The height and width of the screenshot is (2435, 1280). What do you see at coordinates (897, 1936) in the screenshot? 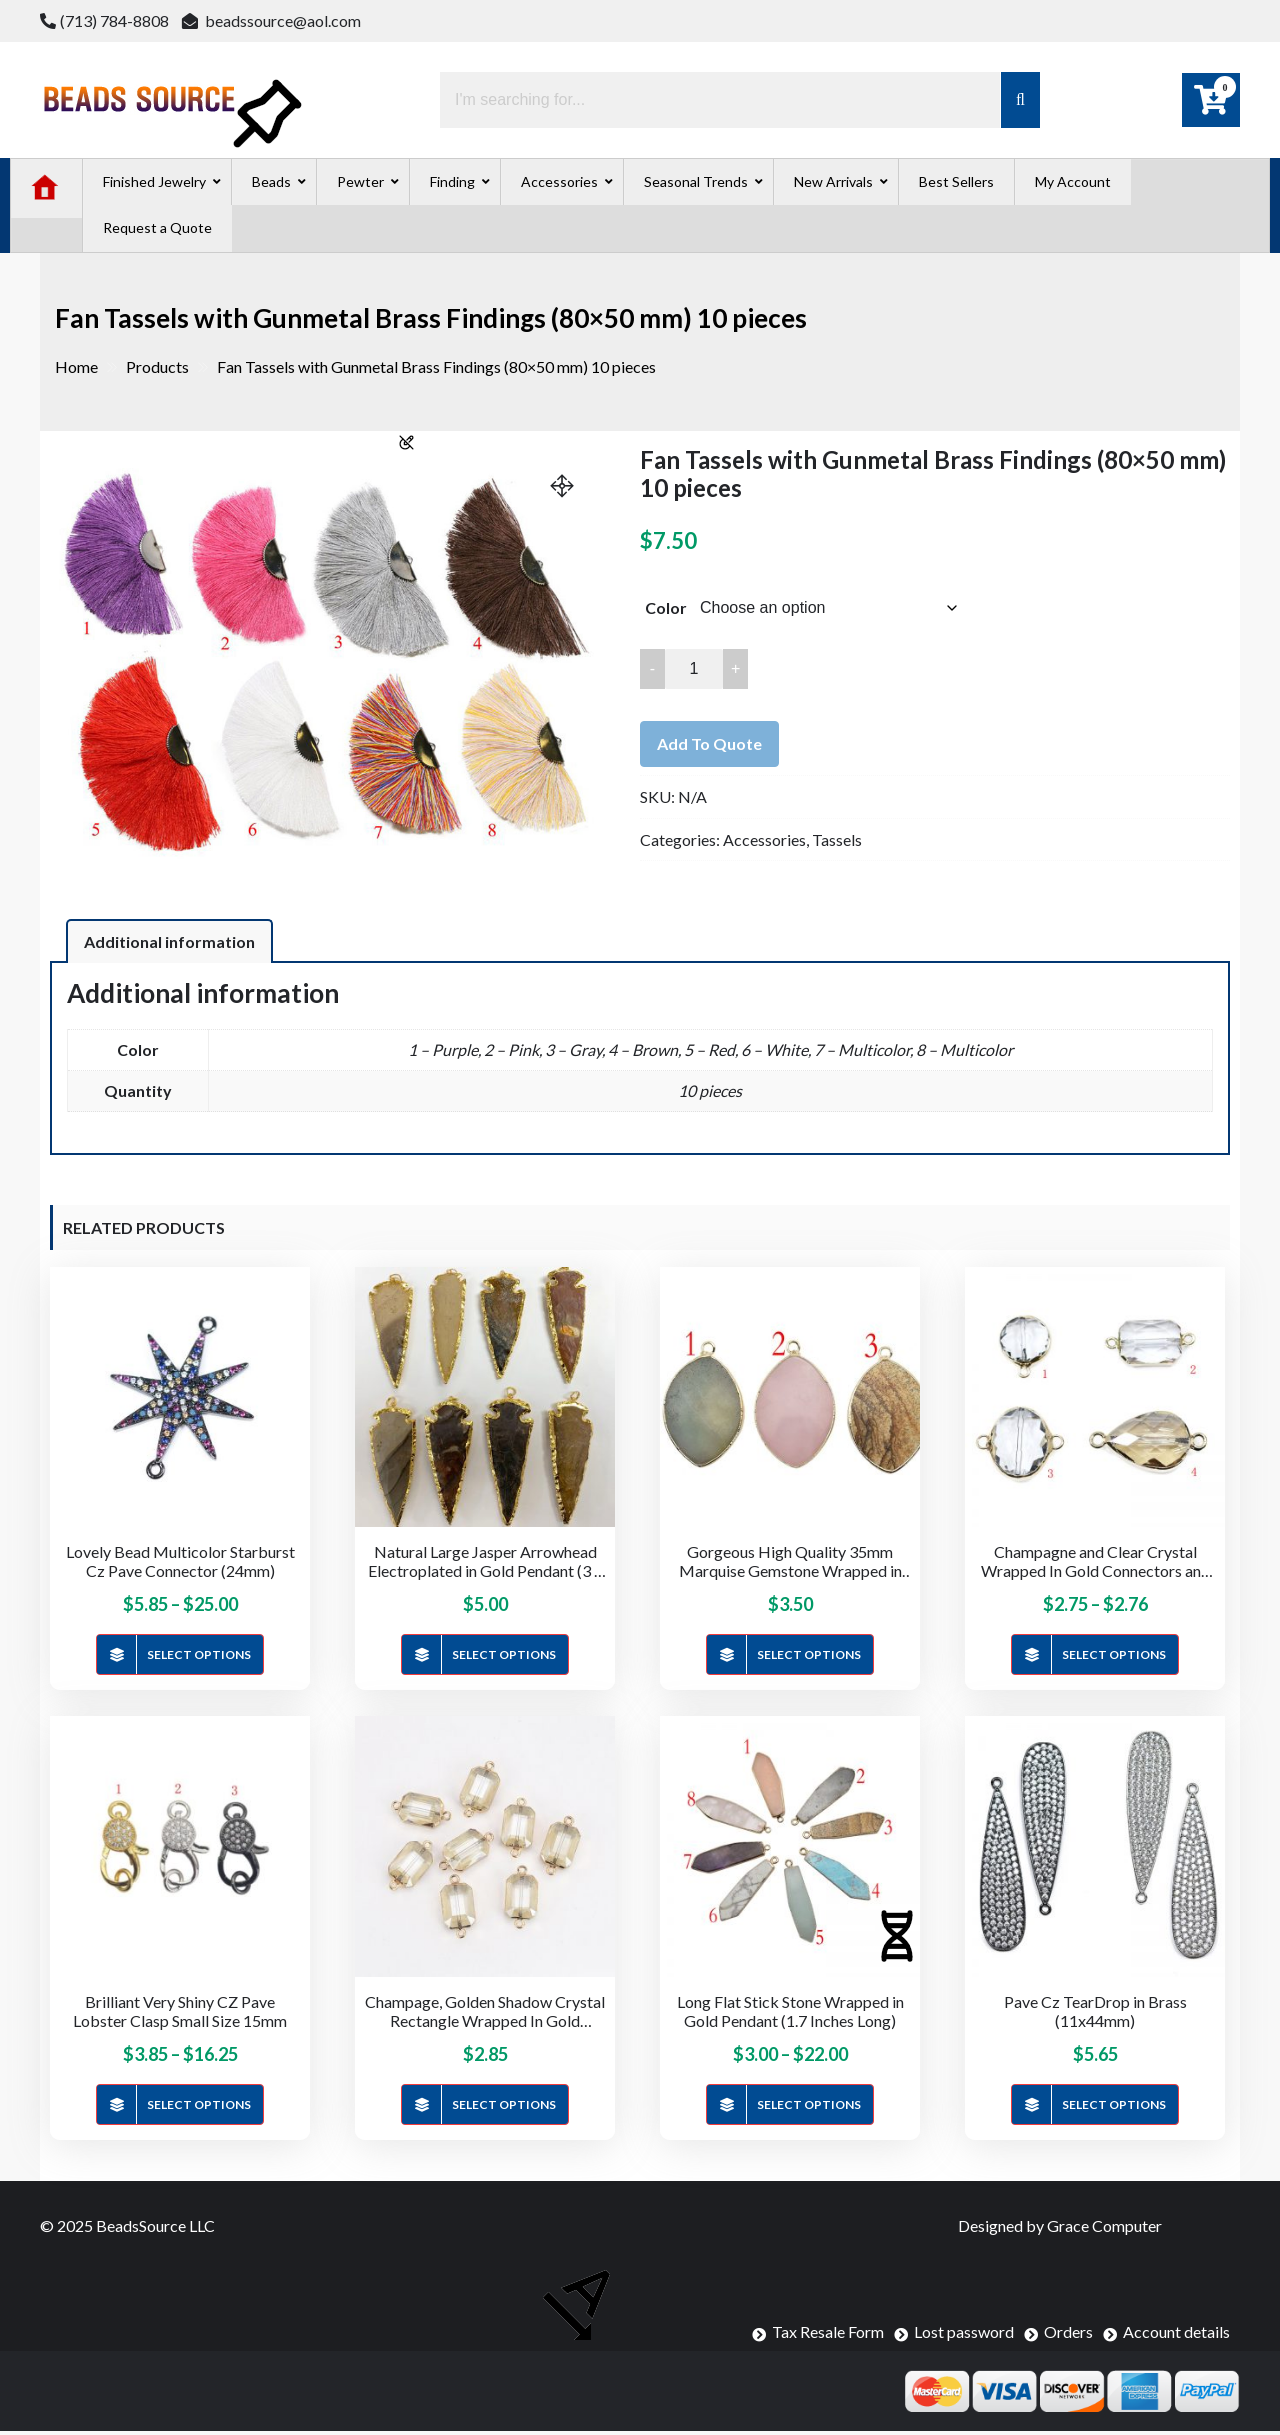
I see `view genetic or DNA information` at bounding box center [897, 1936].